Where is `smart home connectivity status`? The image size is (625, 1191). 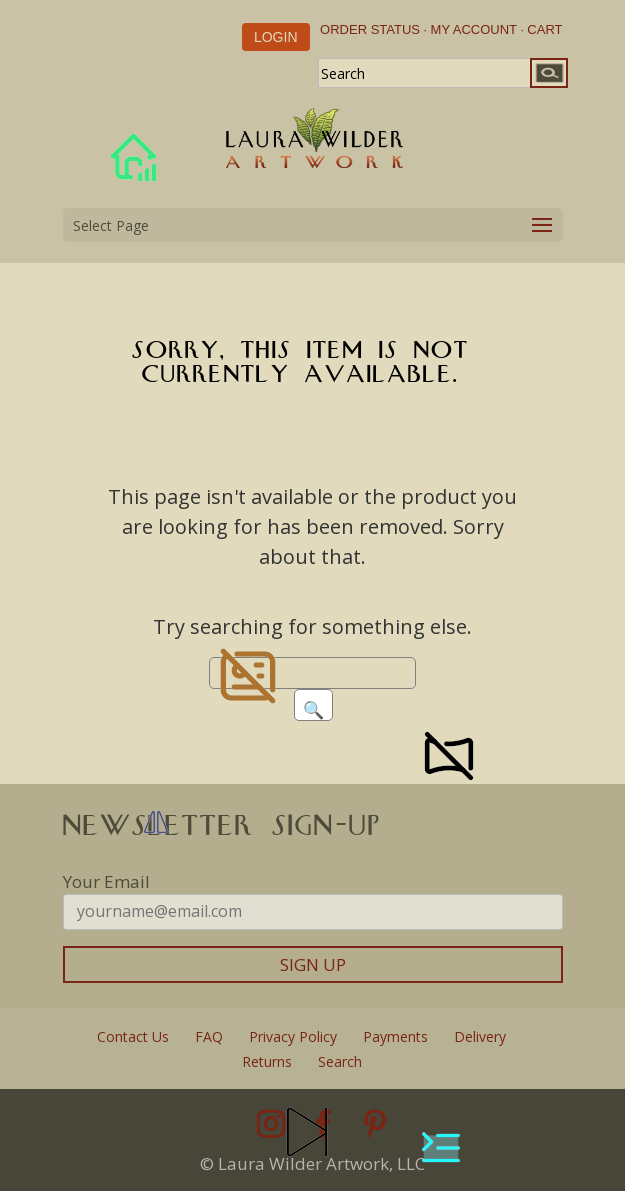
smart home connectivity status is located at coordinates (133, 156).